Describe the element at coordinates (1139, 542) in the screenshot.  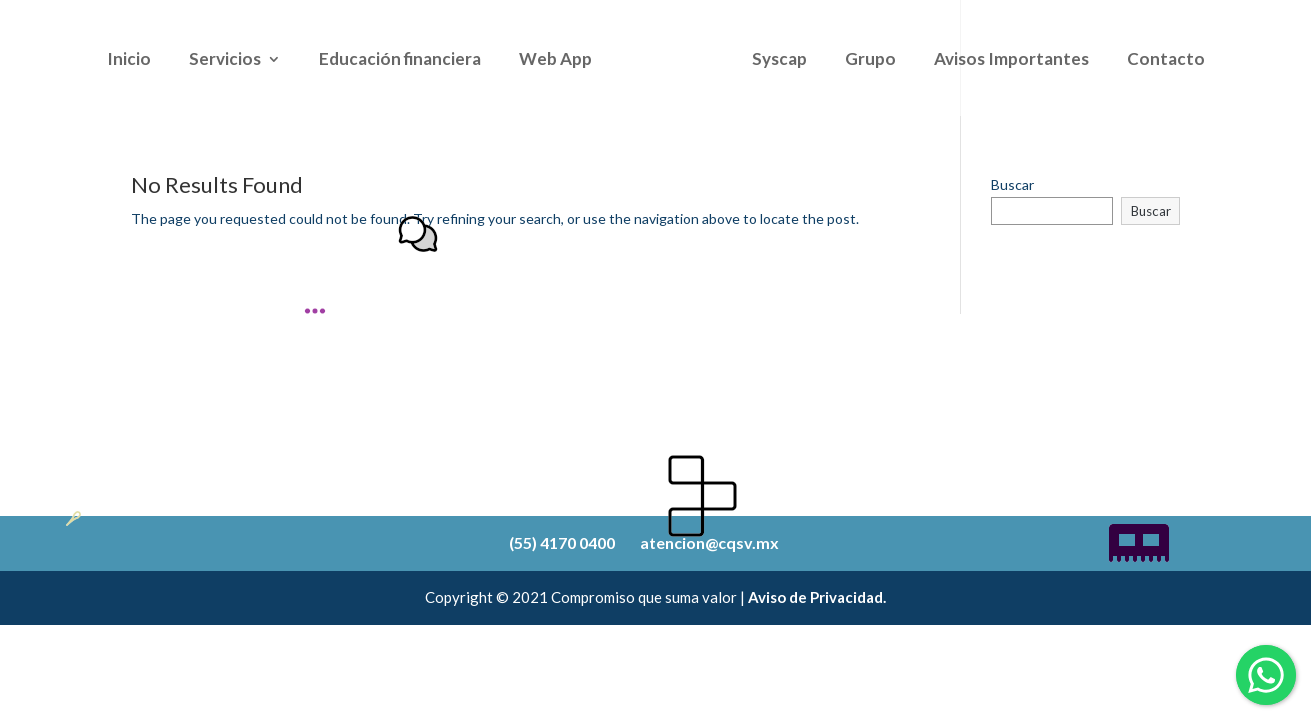
I see `view device memory or RAM usage` at that location.